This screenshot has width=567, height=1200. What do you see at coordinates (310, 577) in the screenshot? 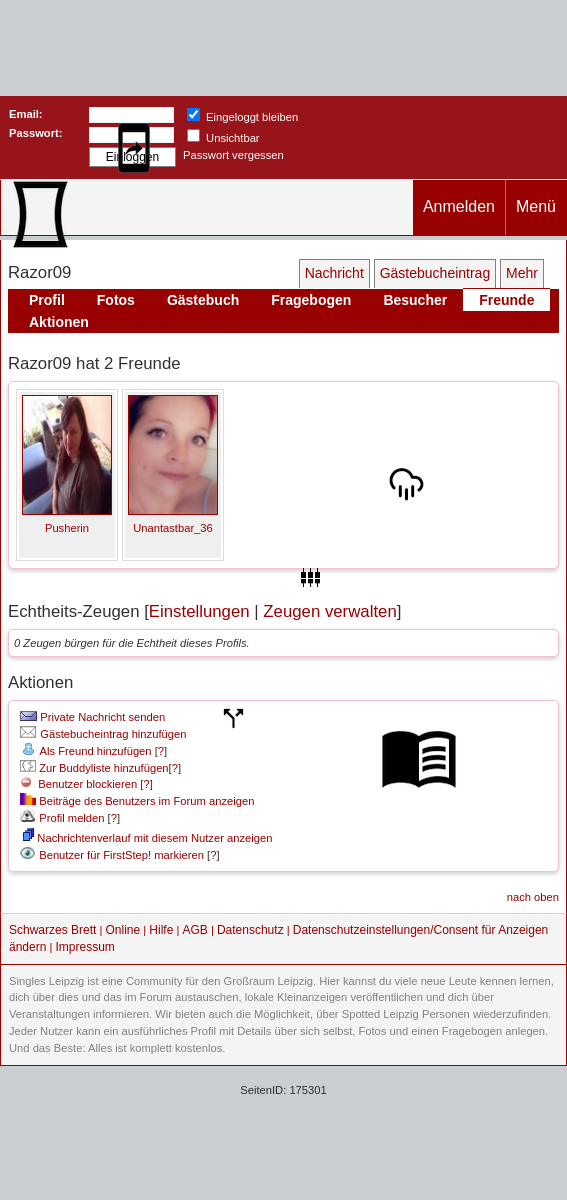
I see `configure audio/video input connections` at bounding box center [310, 577].